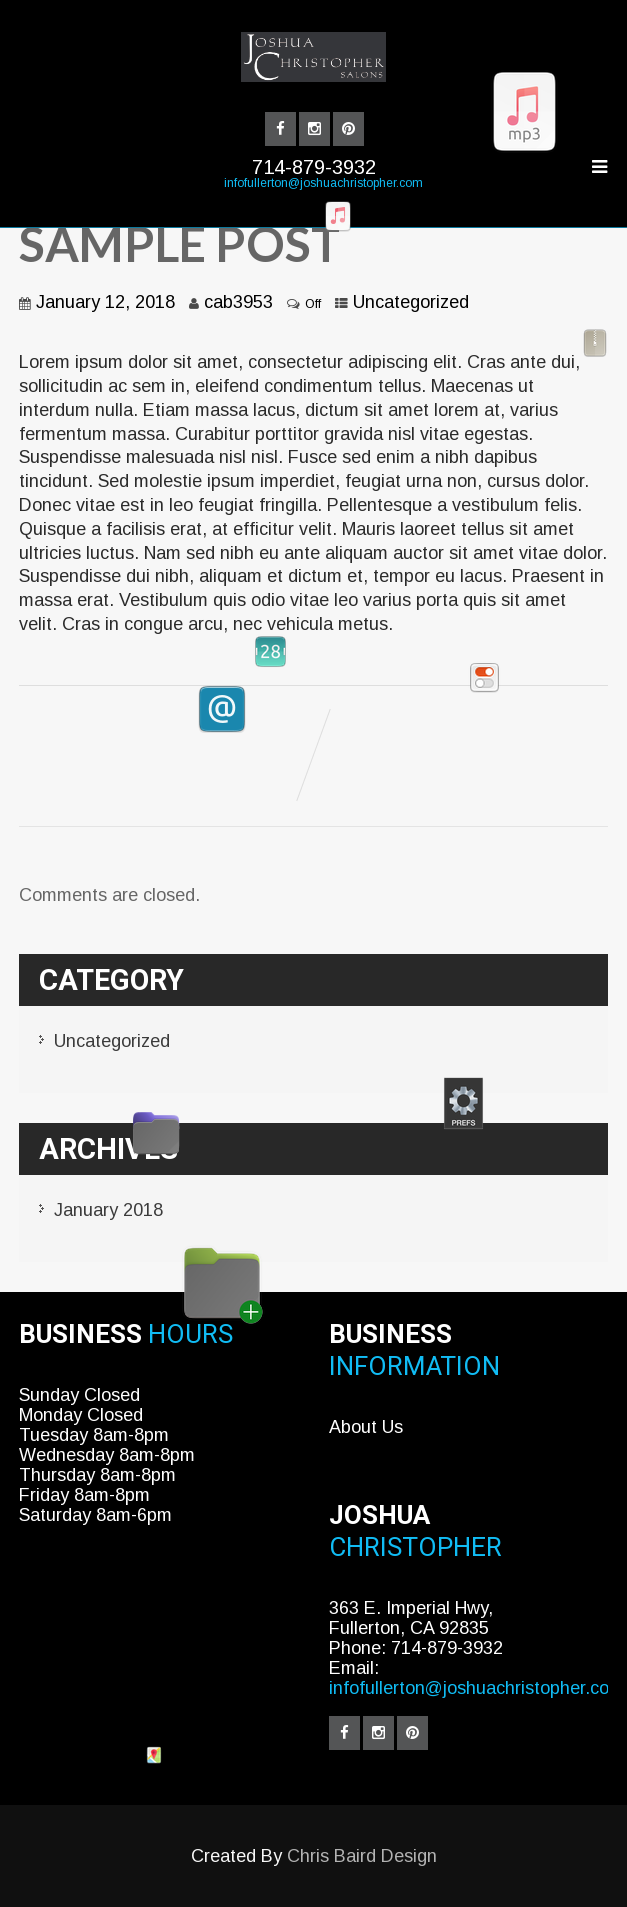 This screenshot has width=627, height=1907. I want to click on open folder to view contents, so click(156, 1133).